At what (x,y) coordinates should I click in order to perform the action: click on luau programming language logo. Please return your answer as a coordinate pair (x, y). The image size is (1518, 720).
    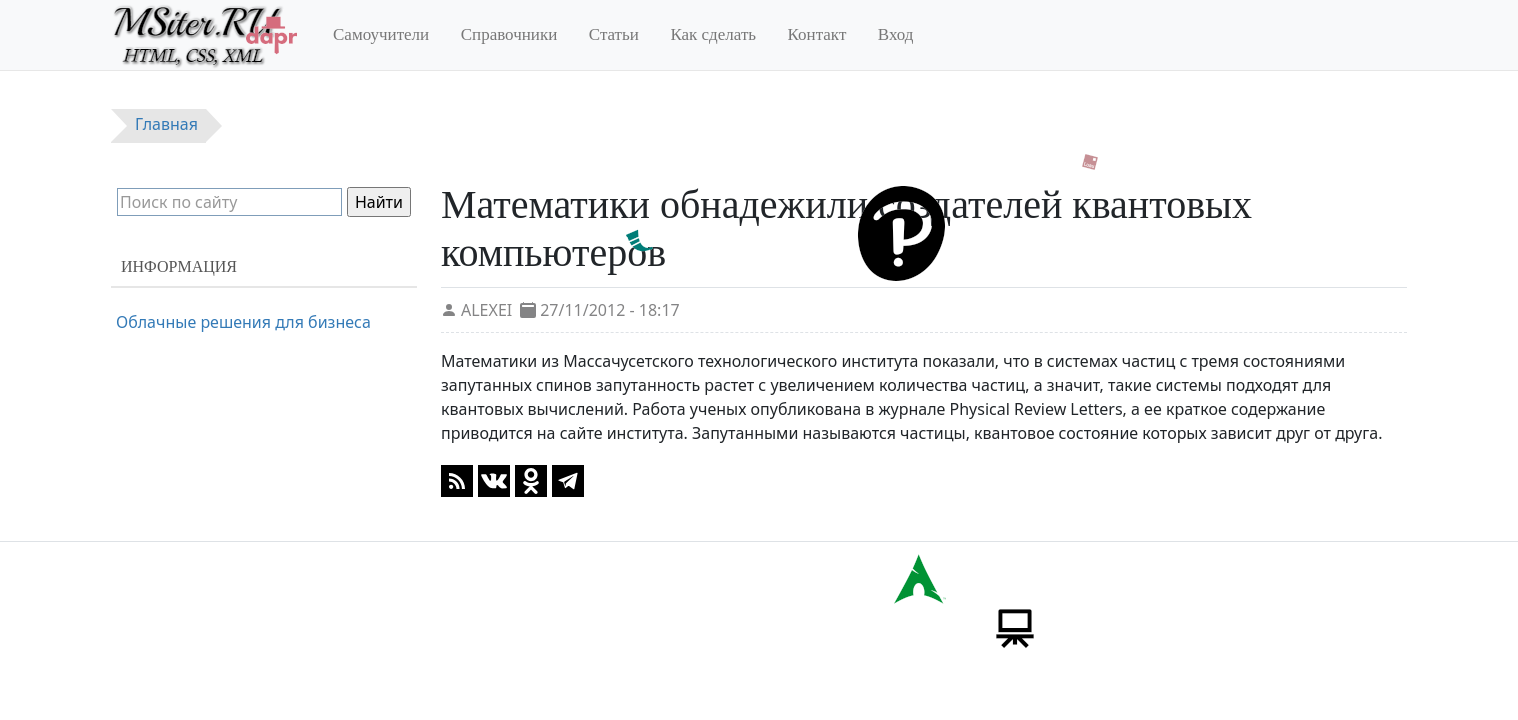
    Looking at the image, I should click on (1090, 162).